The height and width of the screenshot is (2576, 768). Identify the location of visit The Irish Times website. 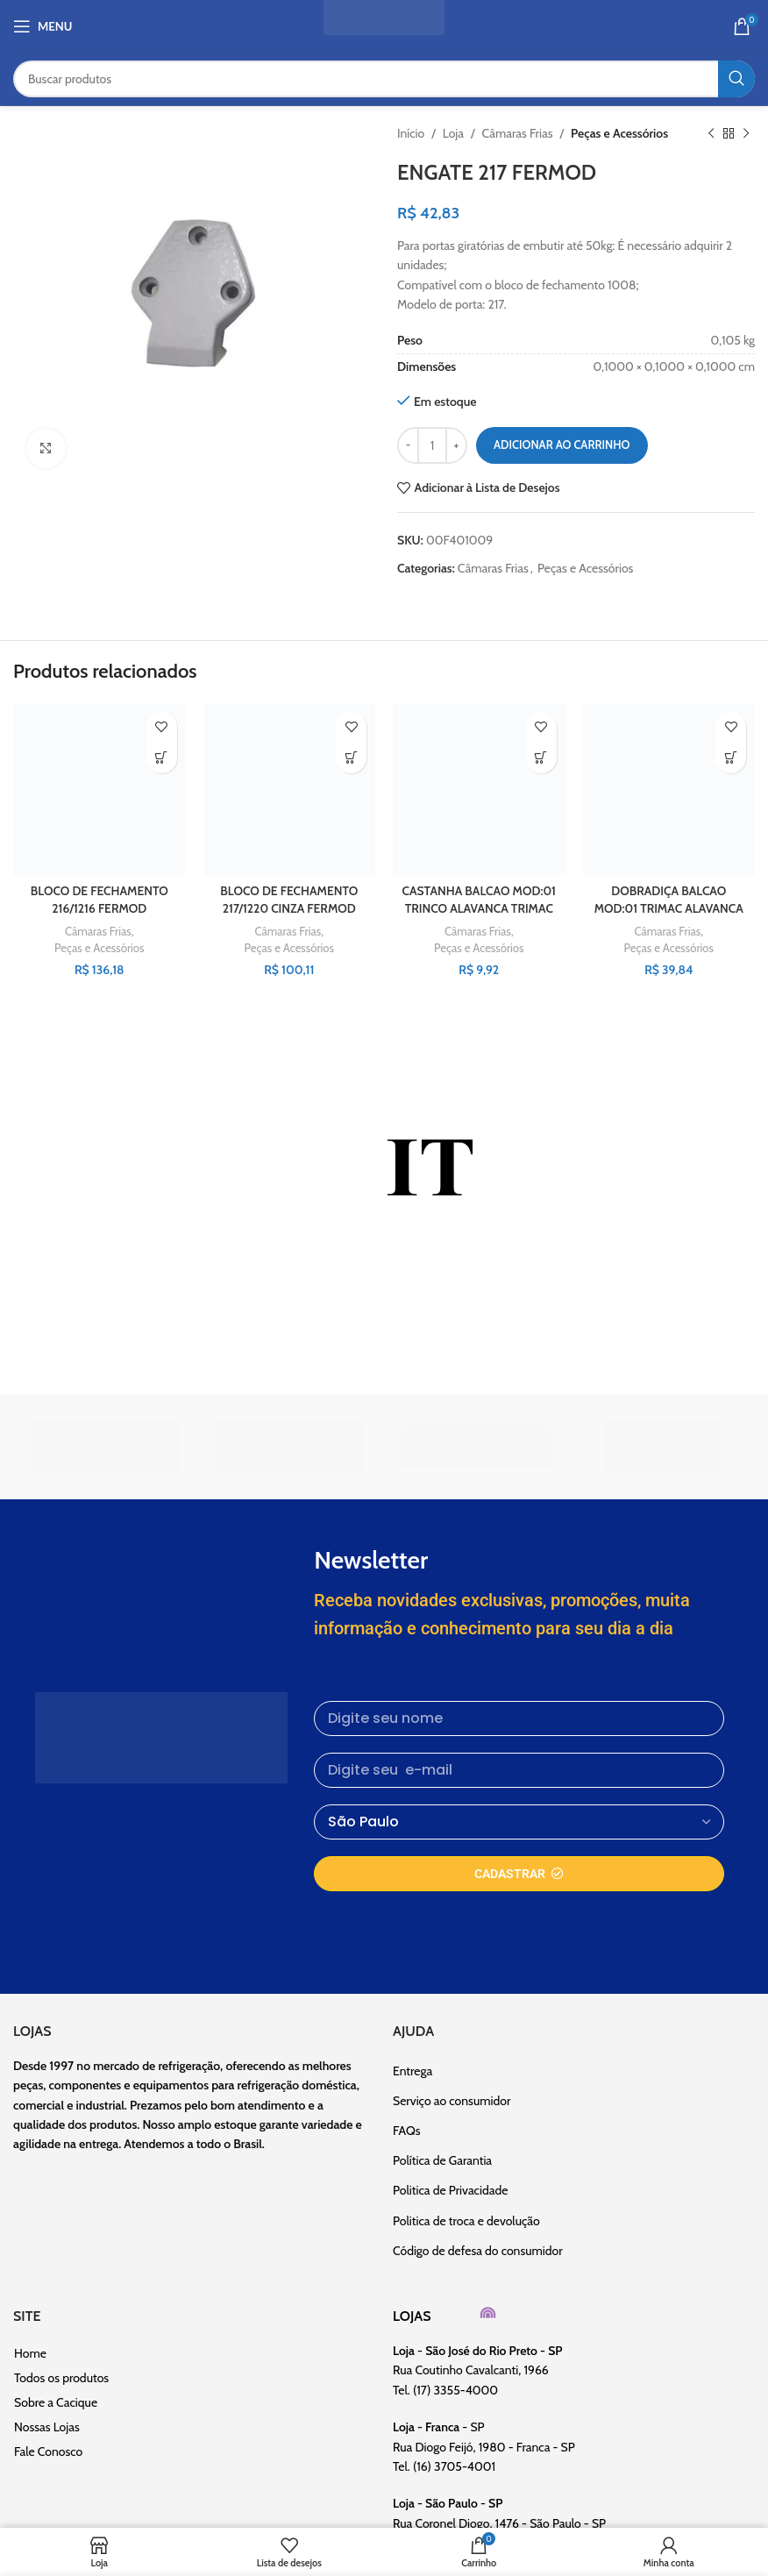
(430, 1167).